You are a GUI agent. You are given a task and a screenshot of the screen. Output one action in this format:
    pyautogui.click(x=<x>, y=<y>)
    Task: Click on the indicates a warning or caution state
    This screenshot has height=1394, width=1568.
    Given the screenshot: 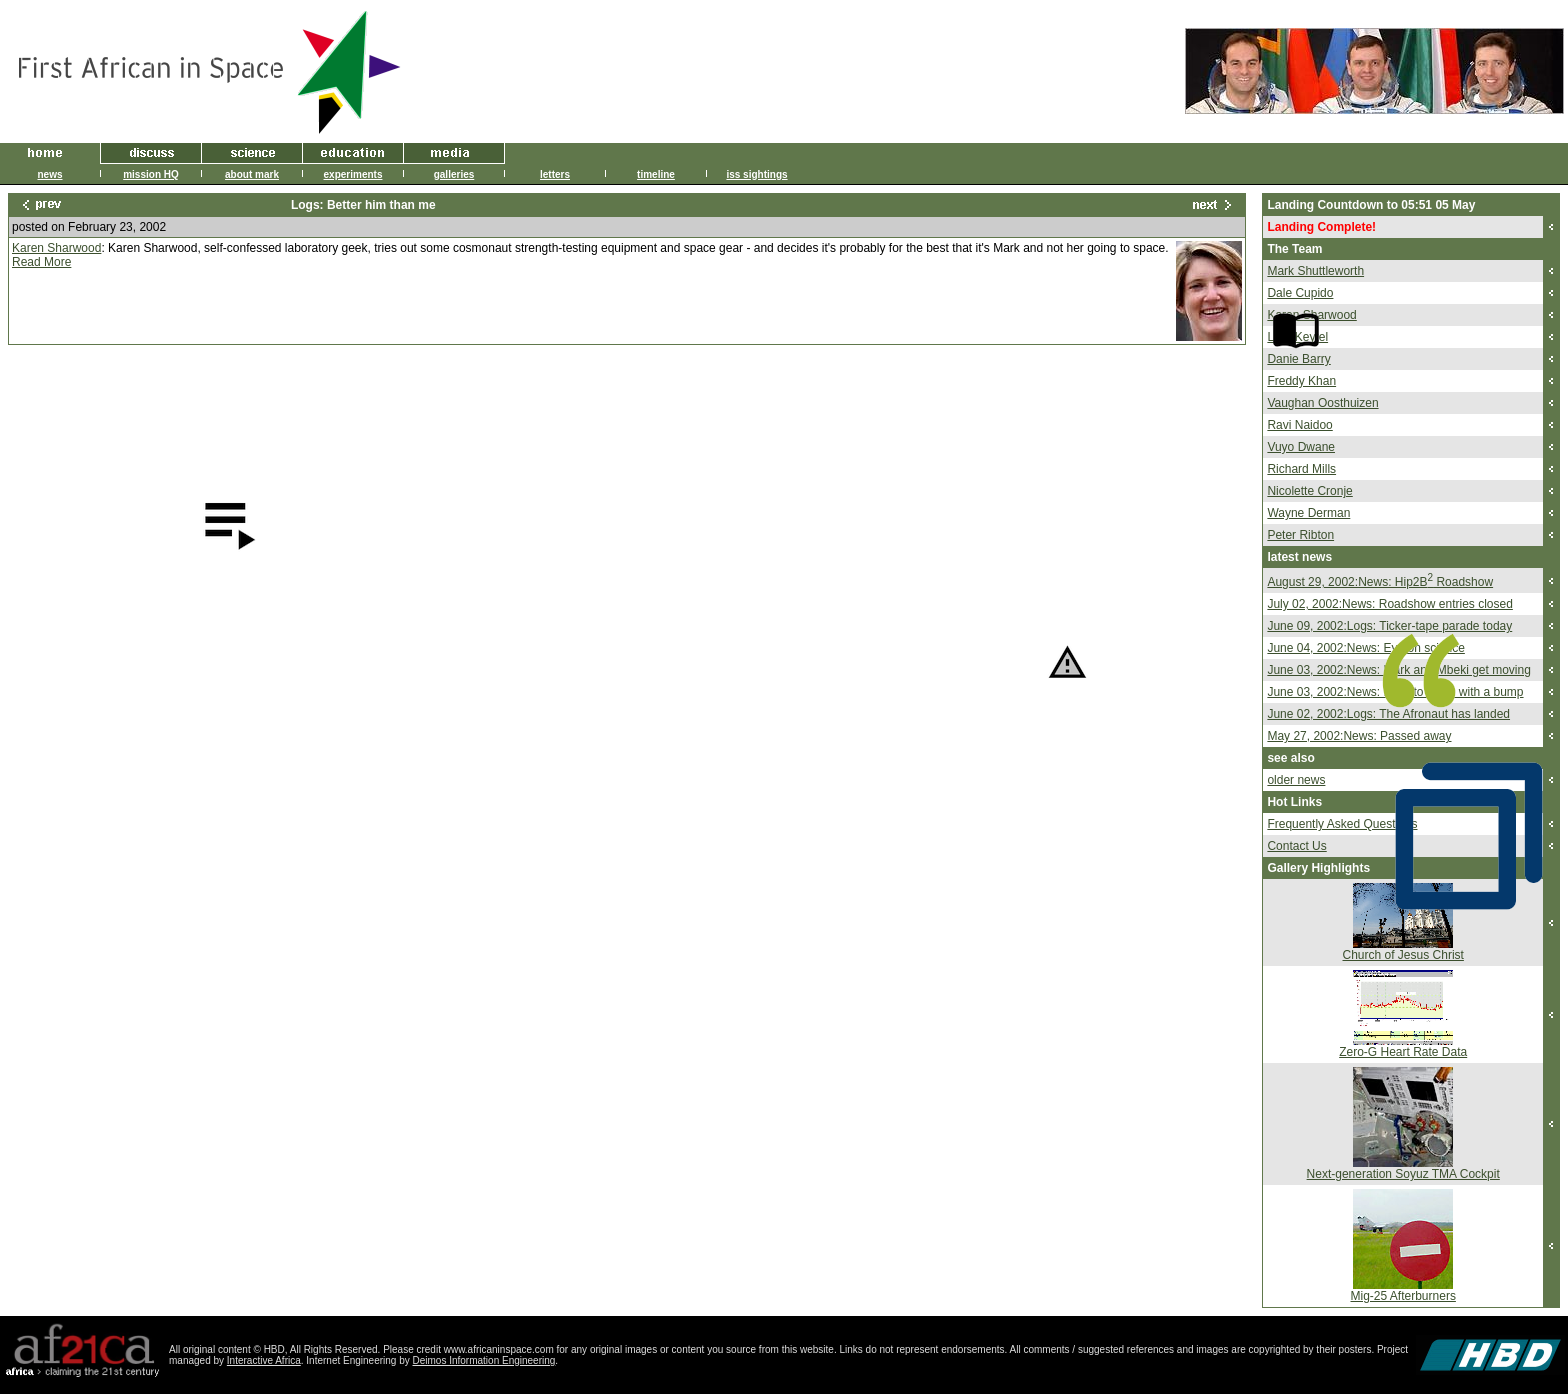 What is the action you would take?
    pyautogui.click(x=1067, y=662)
    